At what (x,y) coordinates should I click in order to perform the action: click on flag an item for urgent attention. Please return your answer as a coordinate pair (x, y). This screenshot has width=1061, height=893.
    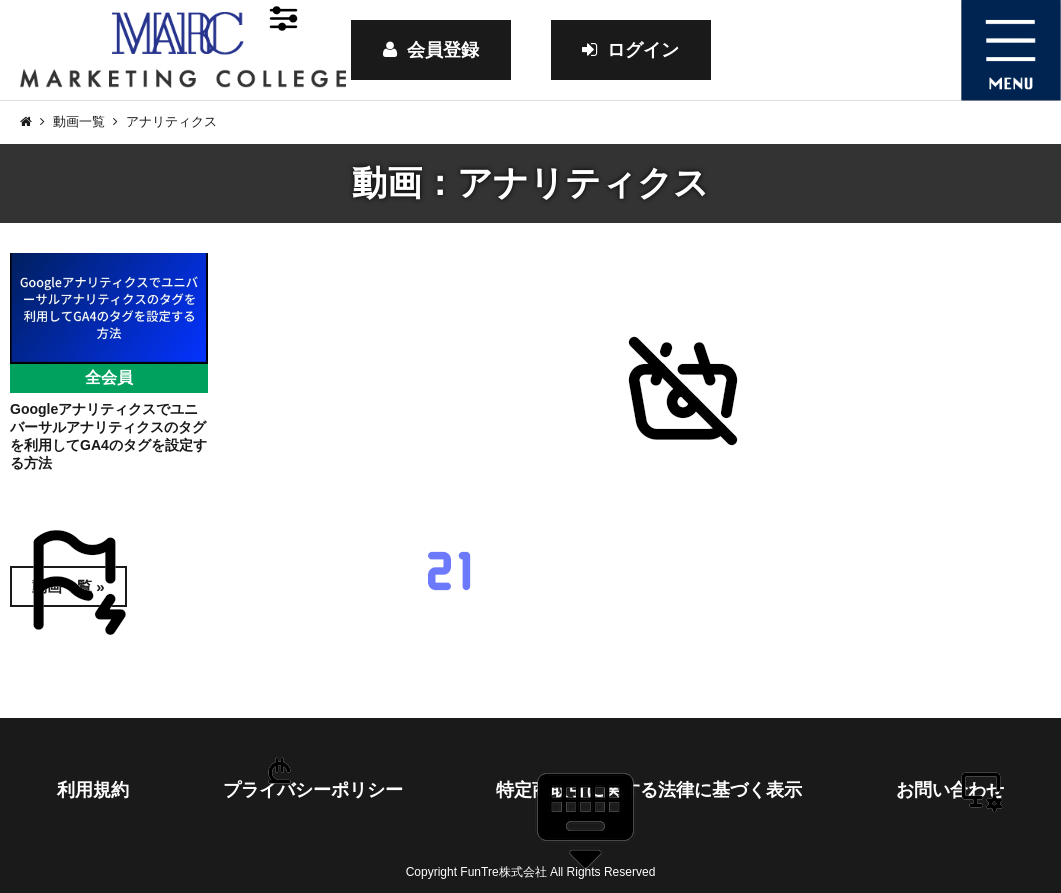
    Looking at the image, I should click on (74, 578).